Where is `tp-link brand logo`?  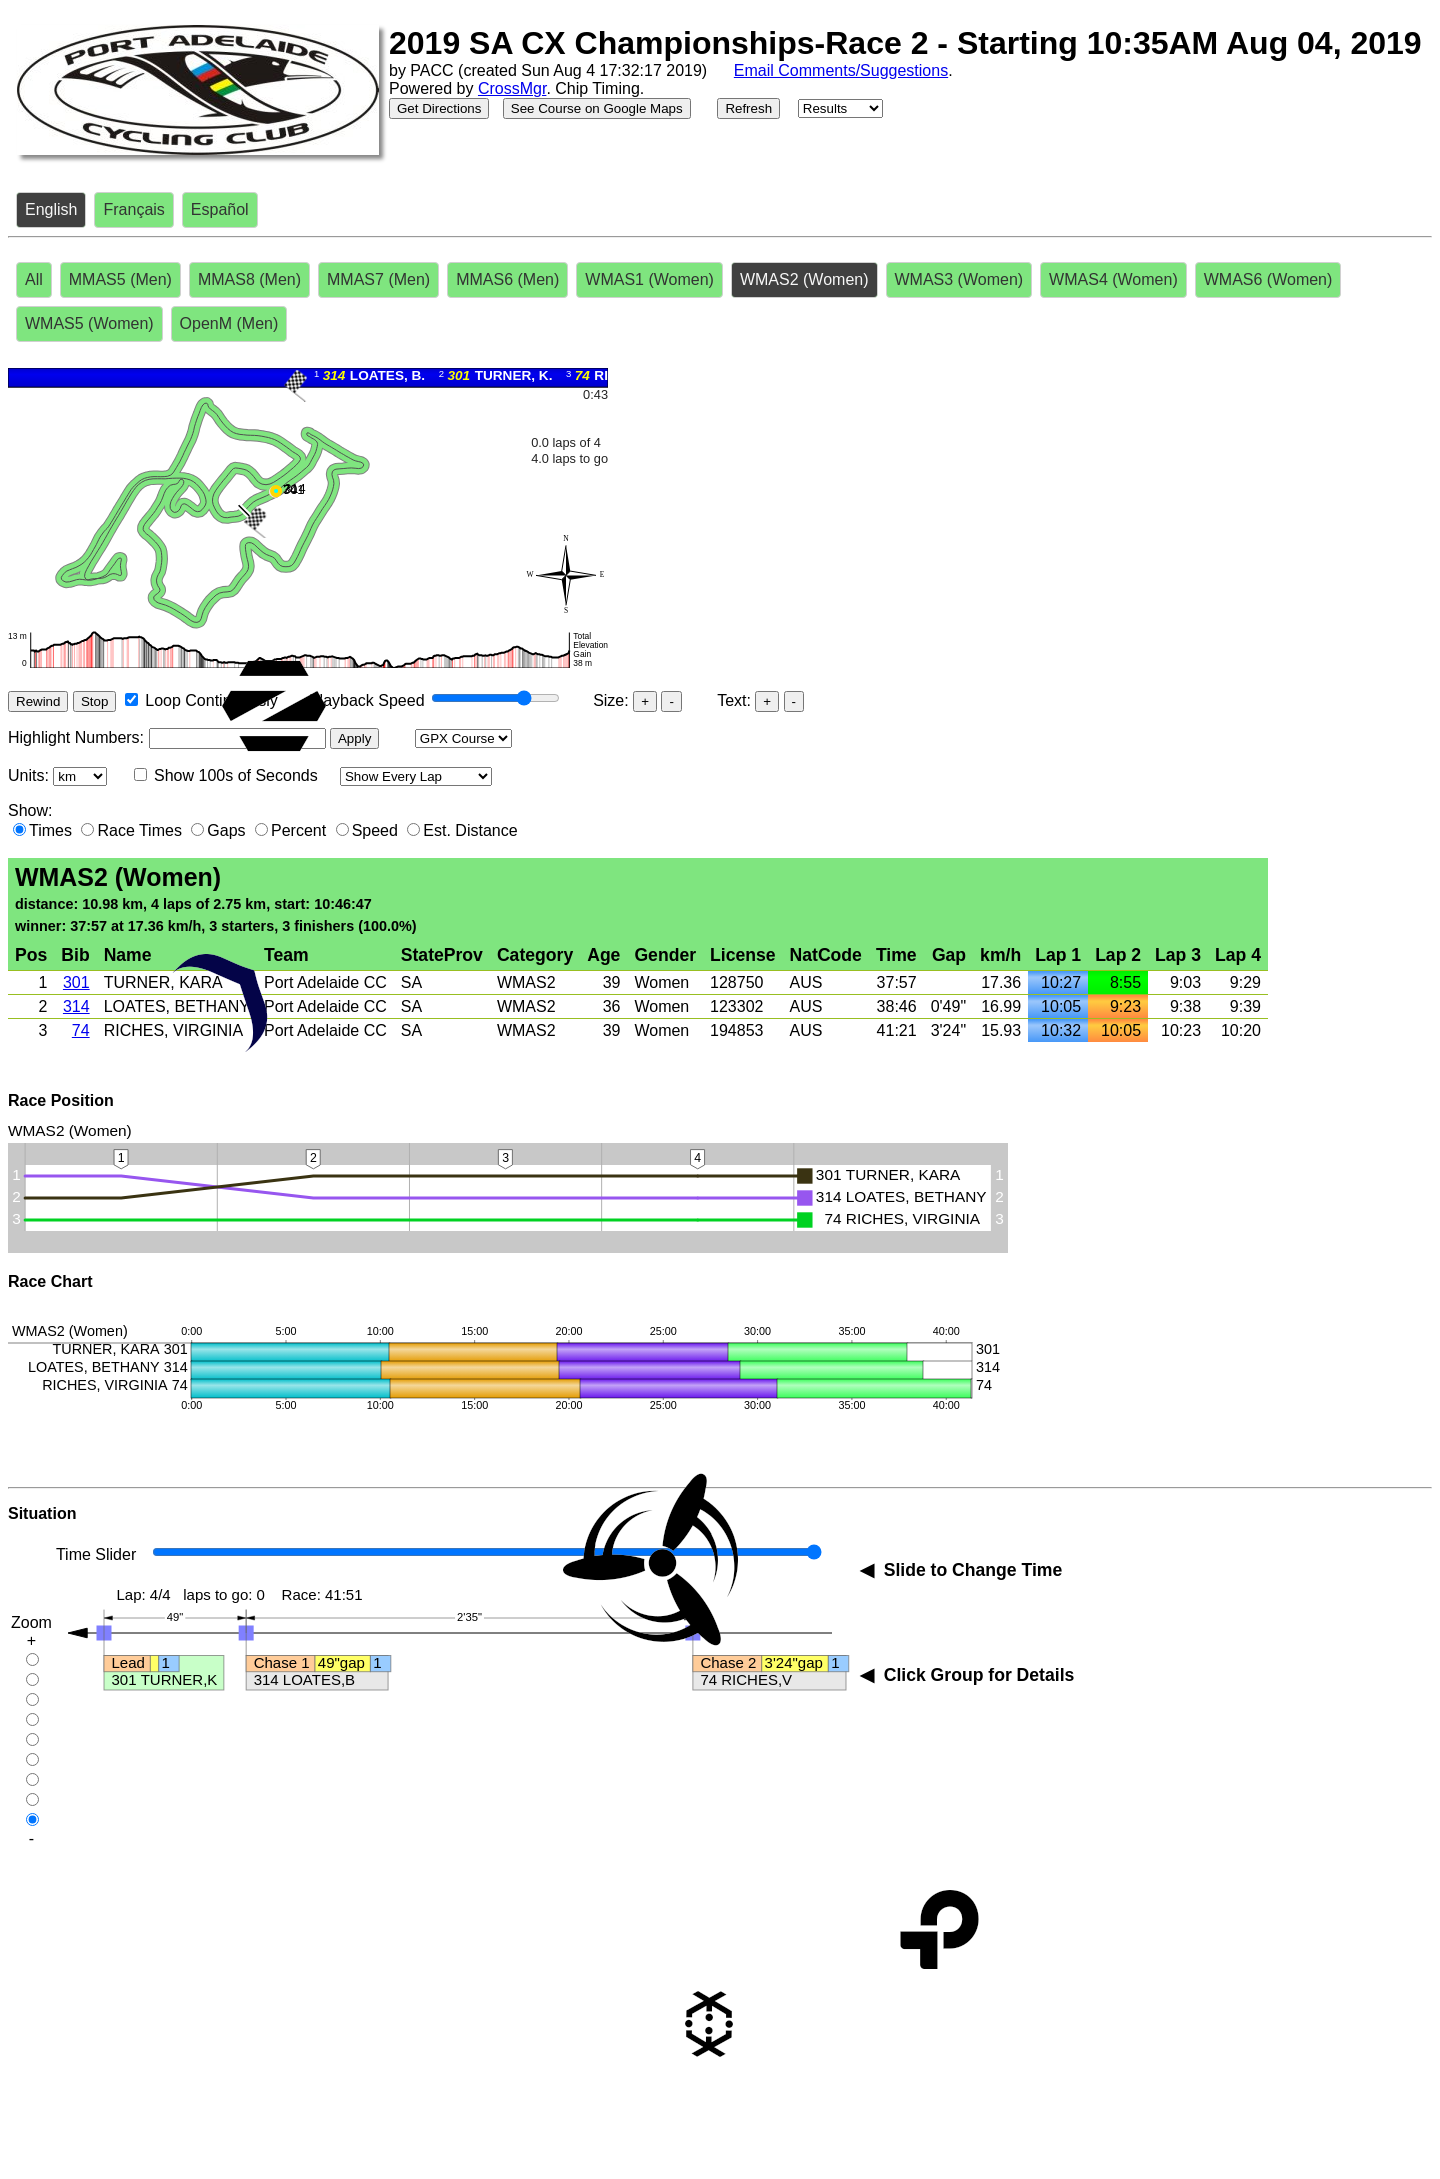 tp-link brand logo is located at coordinates (939, 1929).